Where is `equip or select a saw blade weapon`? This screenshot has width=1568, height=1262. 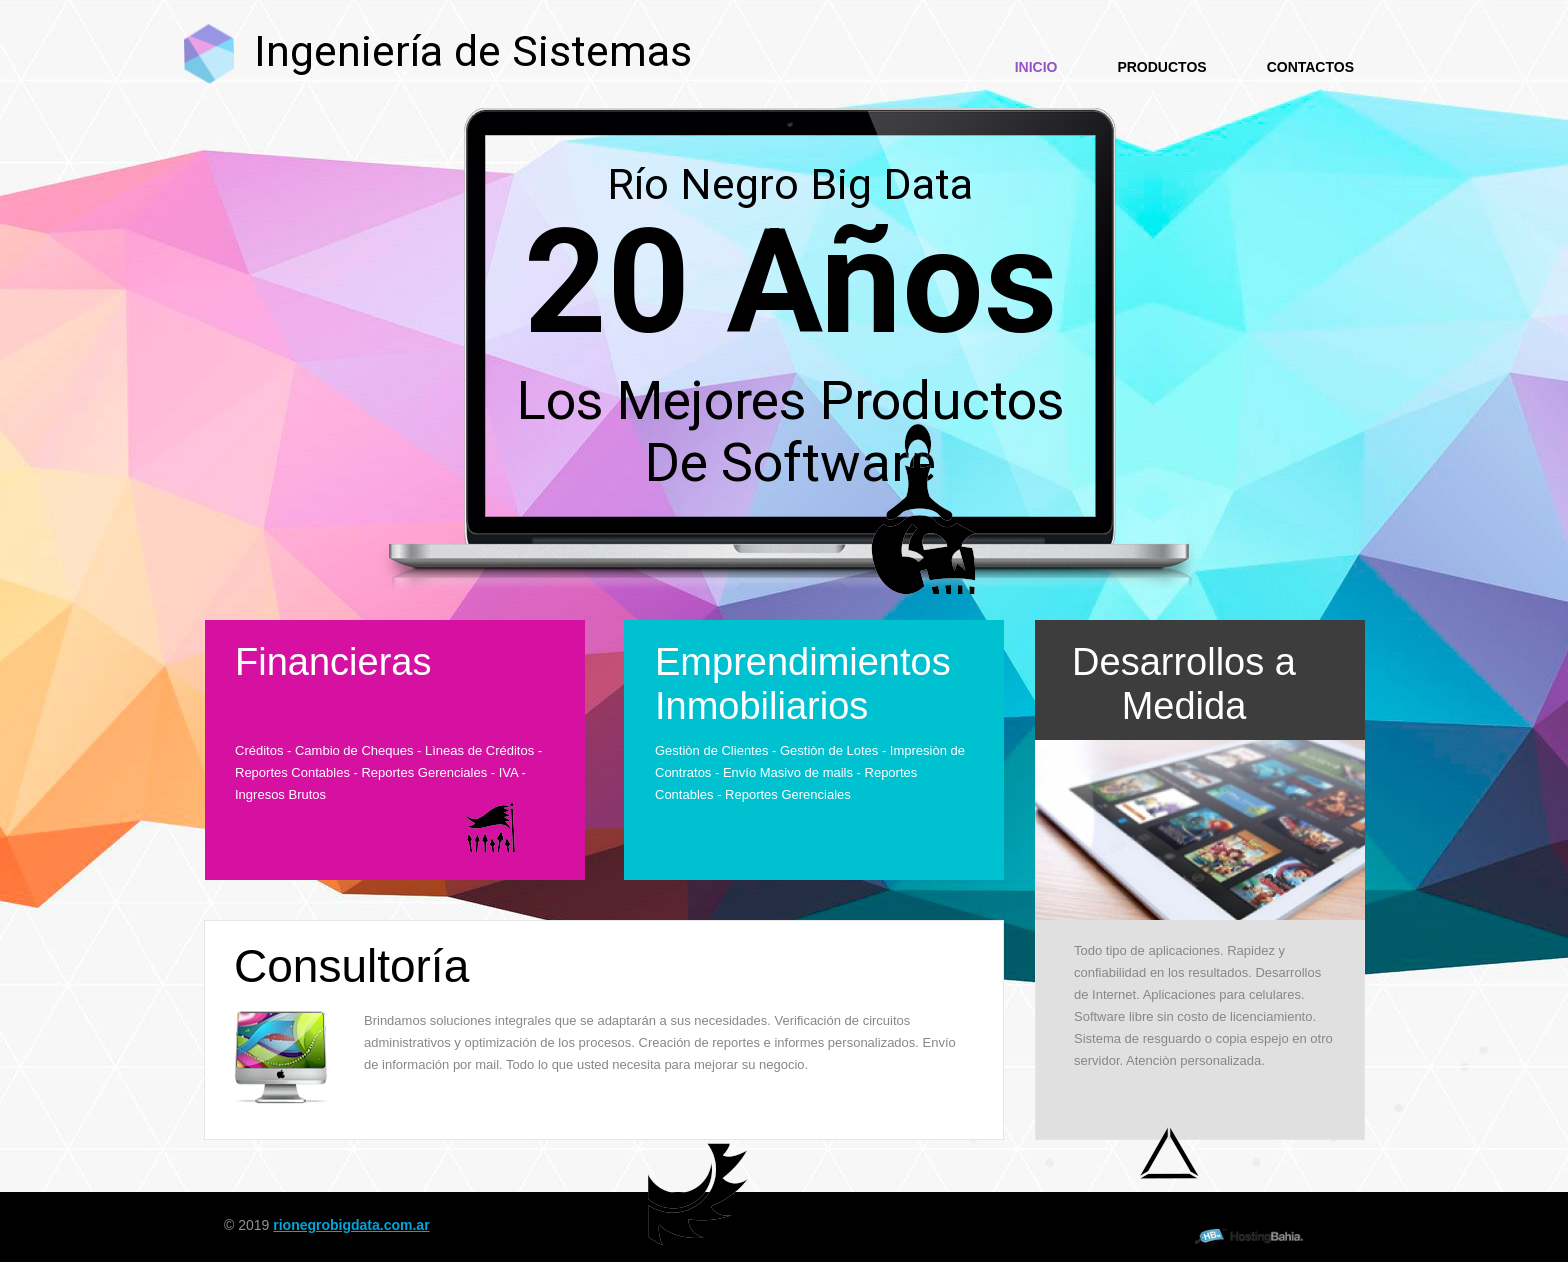 equip or select a saw blade weapon is located at coordinates (698, 1194).